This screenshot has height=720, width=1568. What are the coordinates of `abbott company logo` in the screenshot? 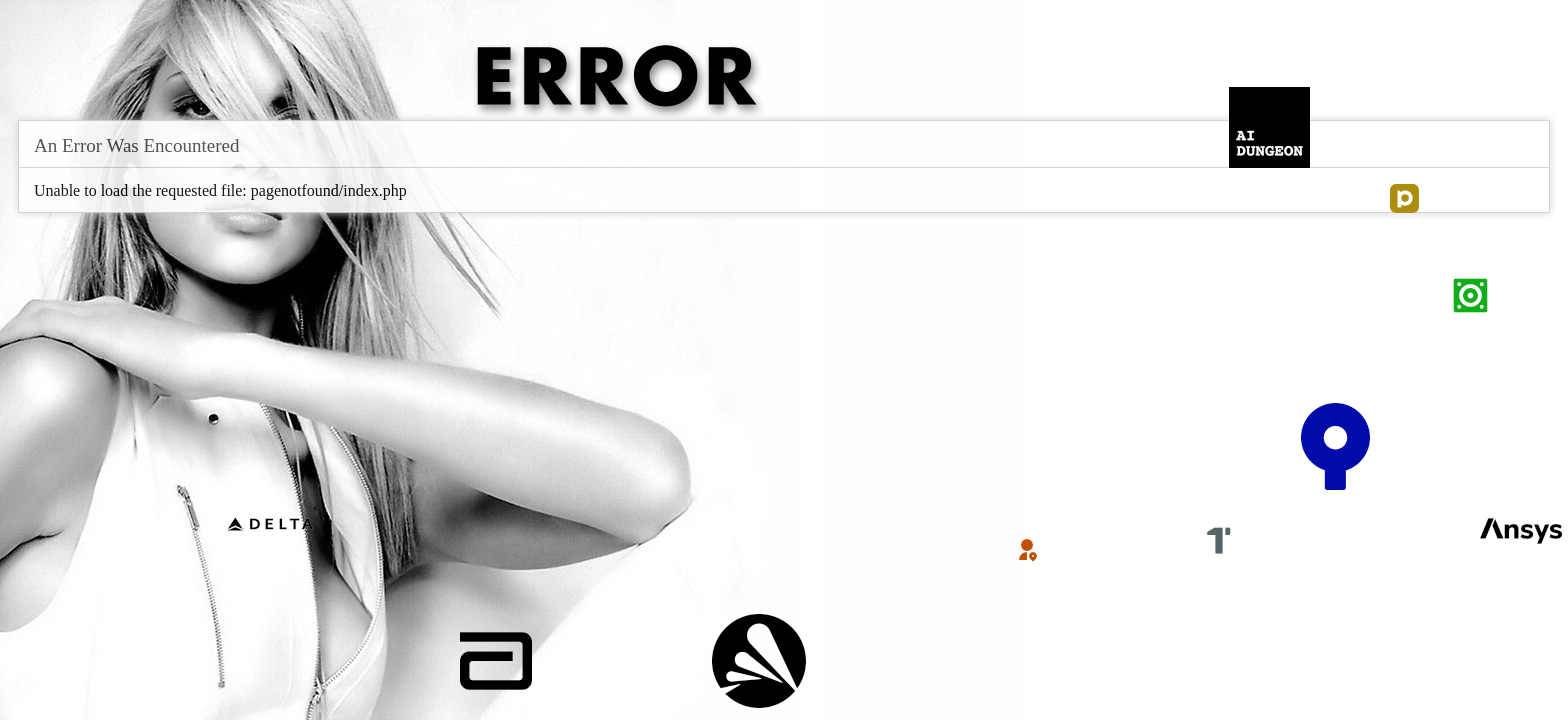 It's located at (496, 661).